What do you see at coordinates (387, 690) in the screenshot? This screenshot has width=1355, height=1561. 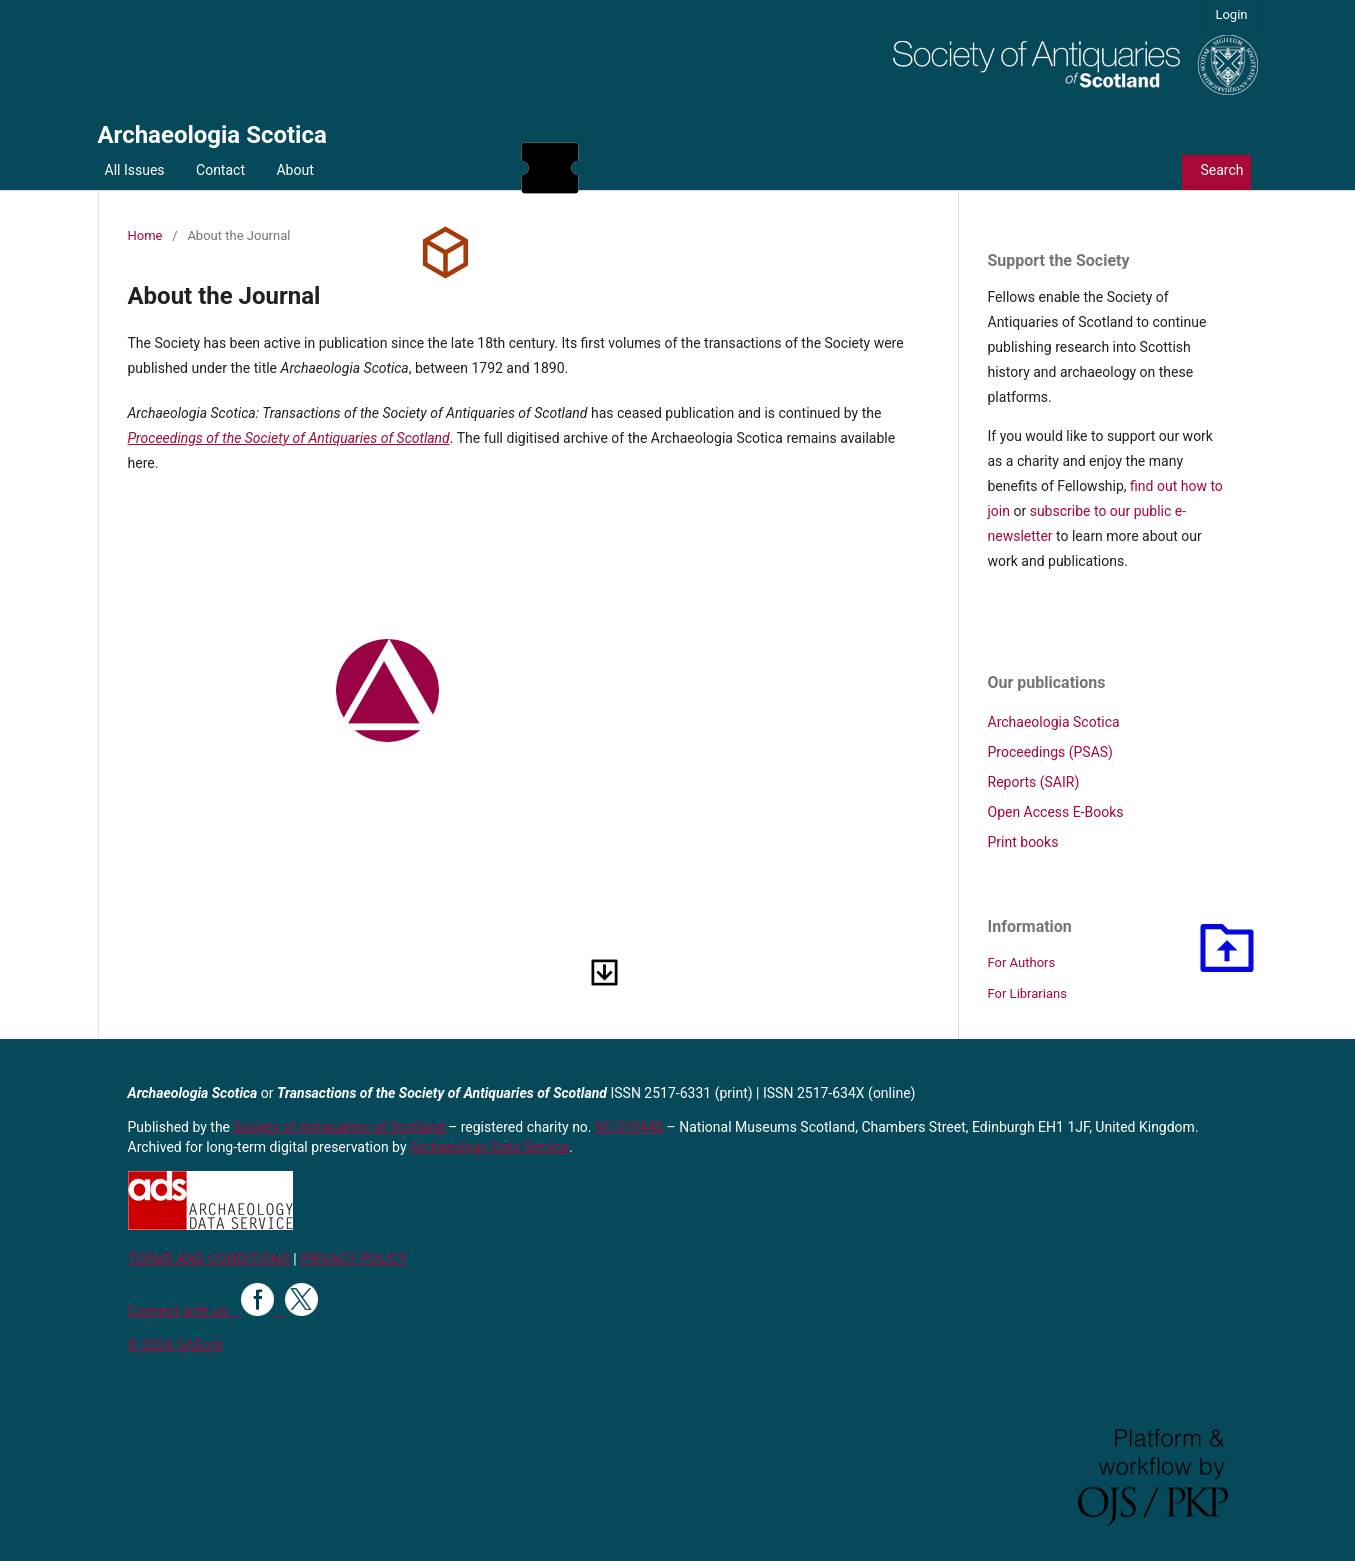 I see `interact.js library logo` at bounding box center [387, 690].